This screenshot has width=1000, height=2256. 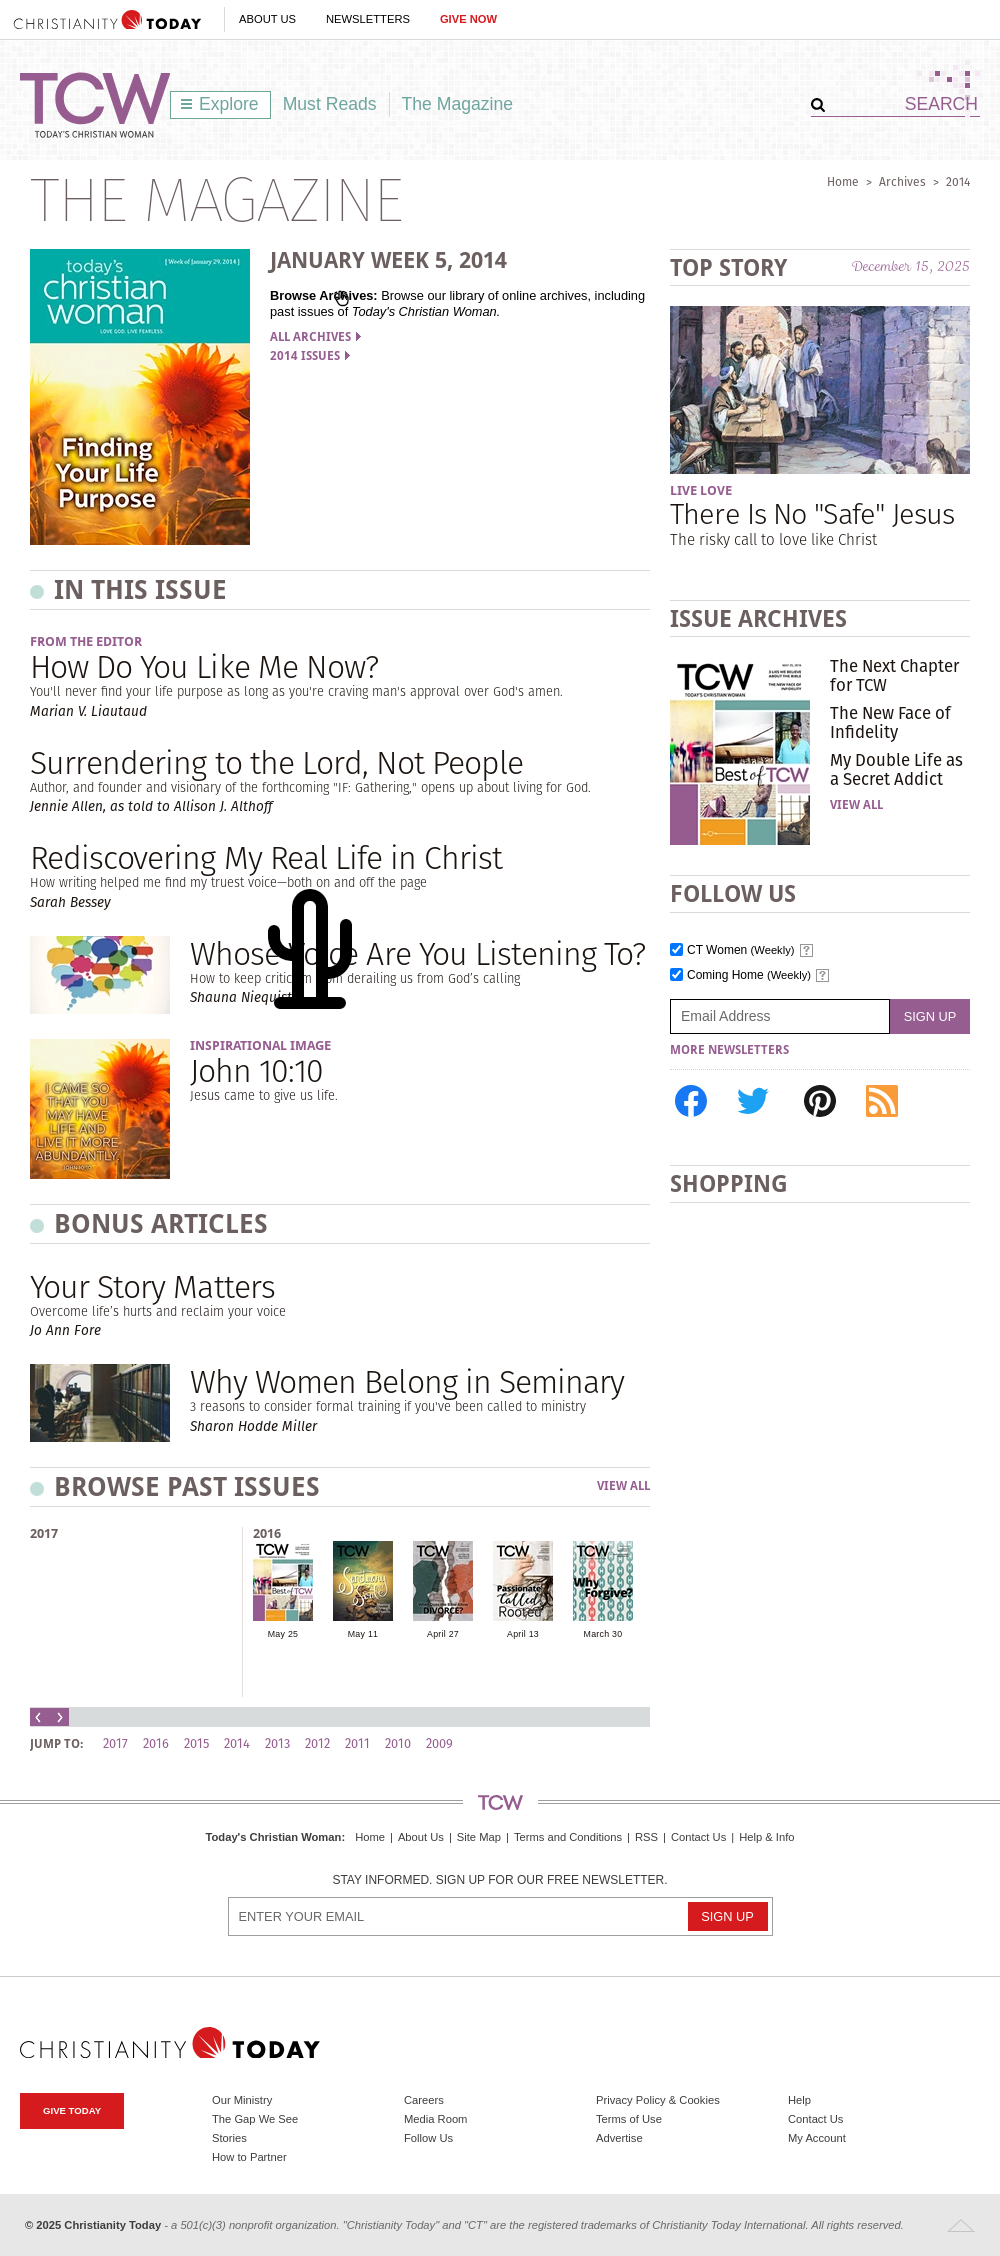 What do you see at coordinates (342, 298) in the screenshot?
I see `drag to move or reposition an element` at bounding box center [342, 298].